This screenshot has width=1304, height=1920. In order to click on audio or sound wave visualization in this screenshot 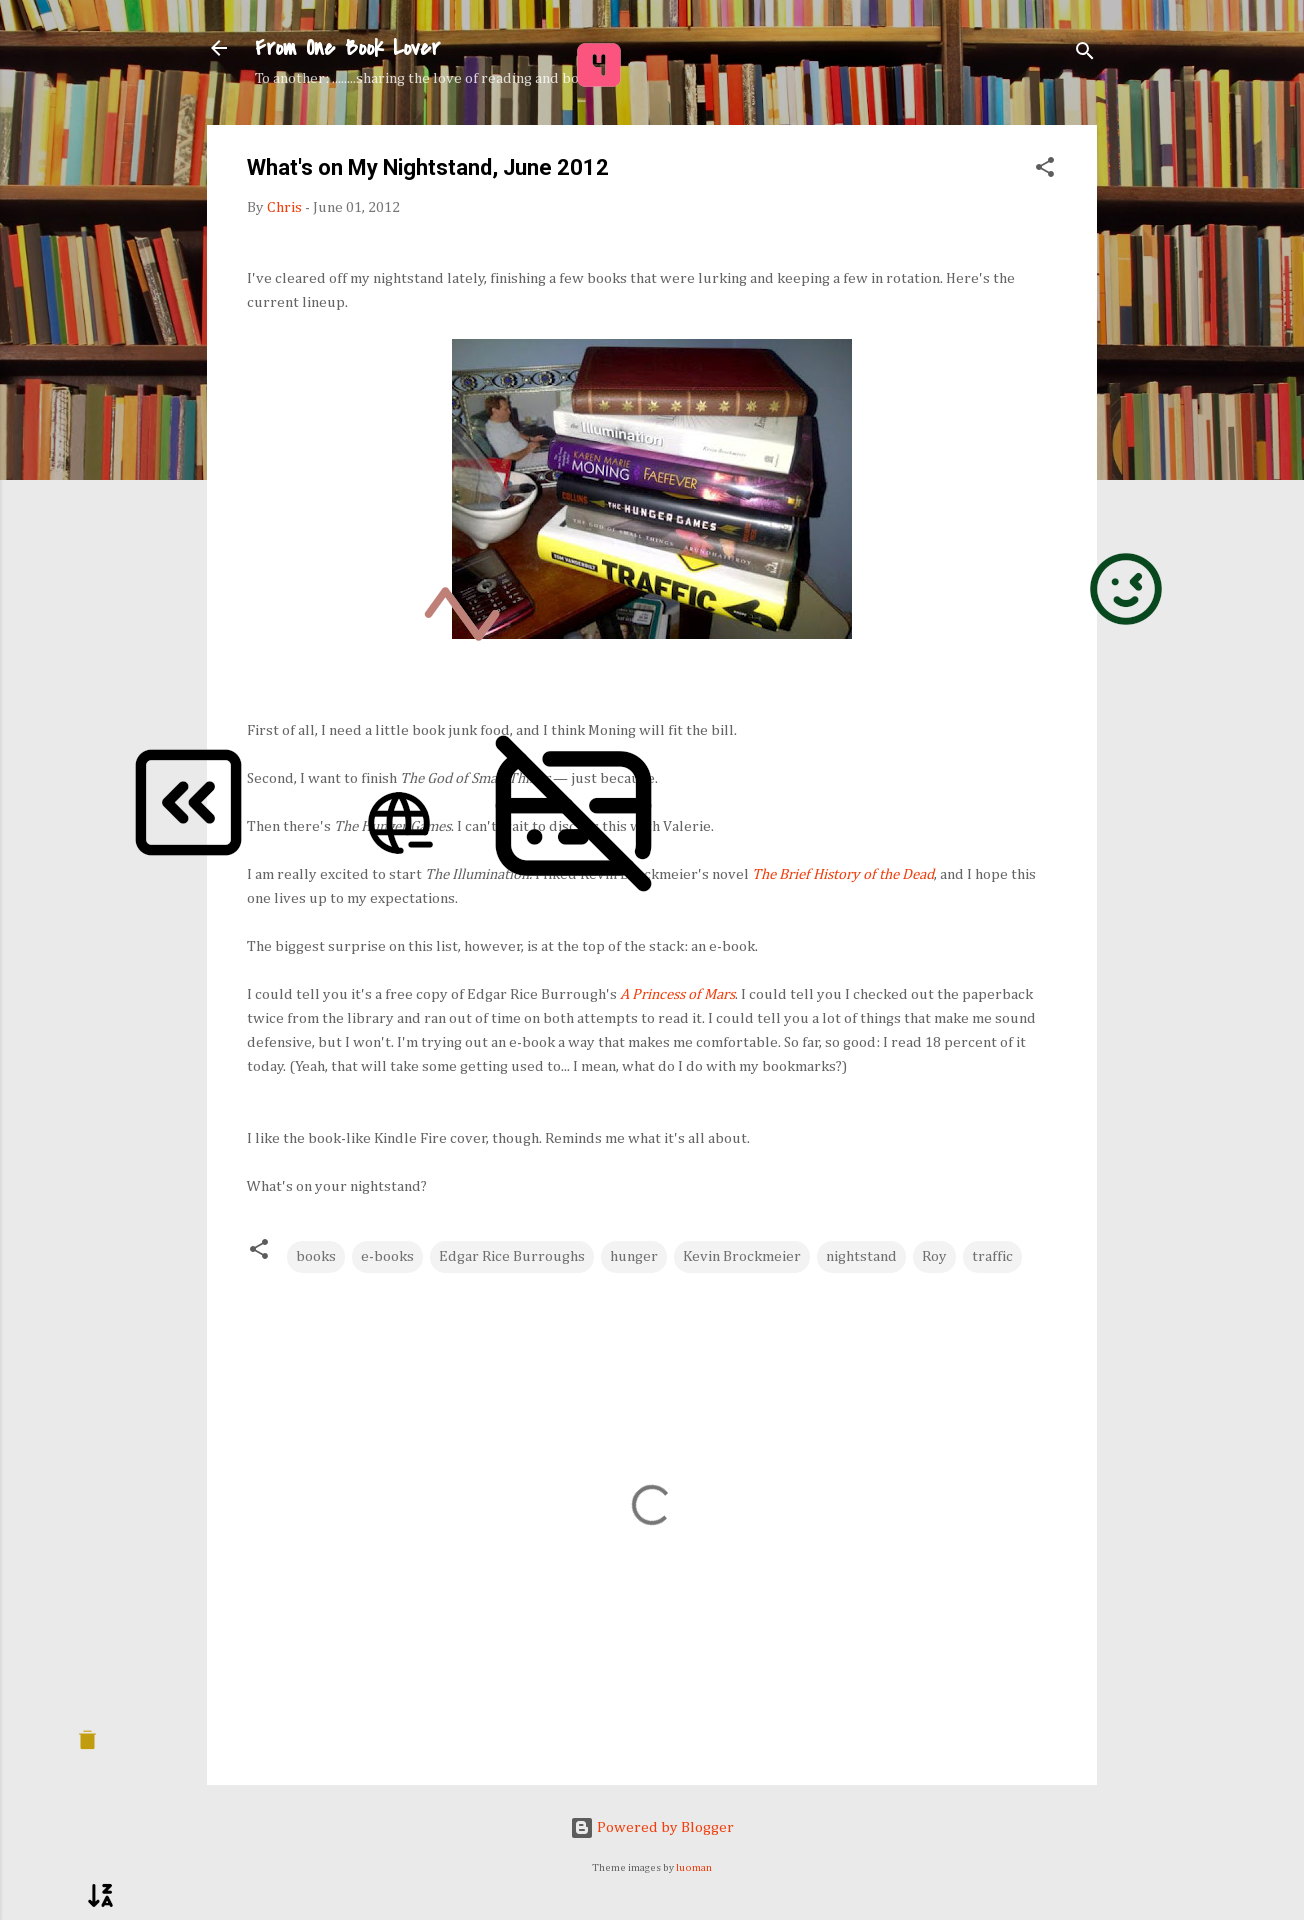, I will do `click(462, 614)`.